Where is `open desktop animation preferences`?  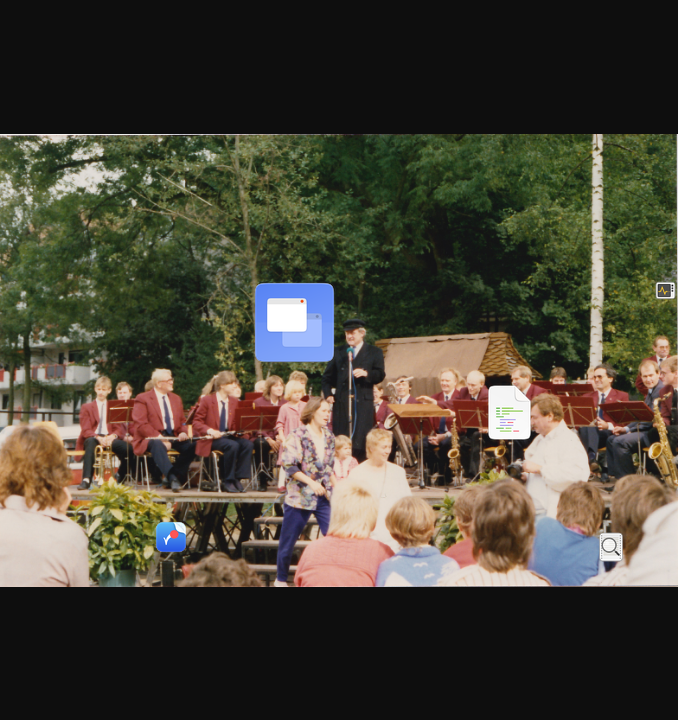
open desktop animation preferences is located at coordinates (171, 537).